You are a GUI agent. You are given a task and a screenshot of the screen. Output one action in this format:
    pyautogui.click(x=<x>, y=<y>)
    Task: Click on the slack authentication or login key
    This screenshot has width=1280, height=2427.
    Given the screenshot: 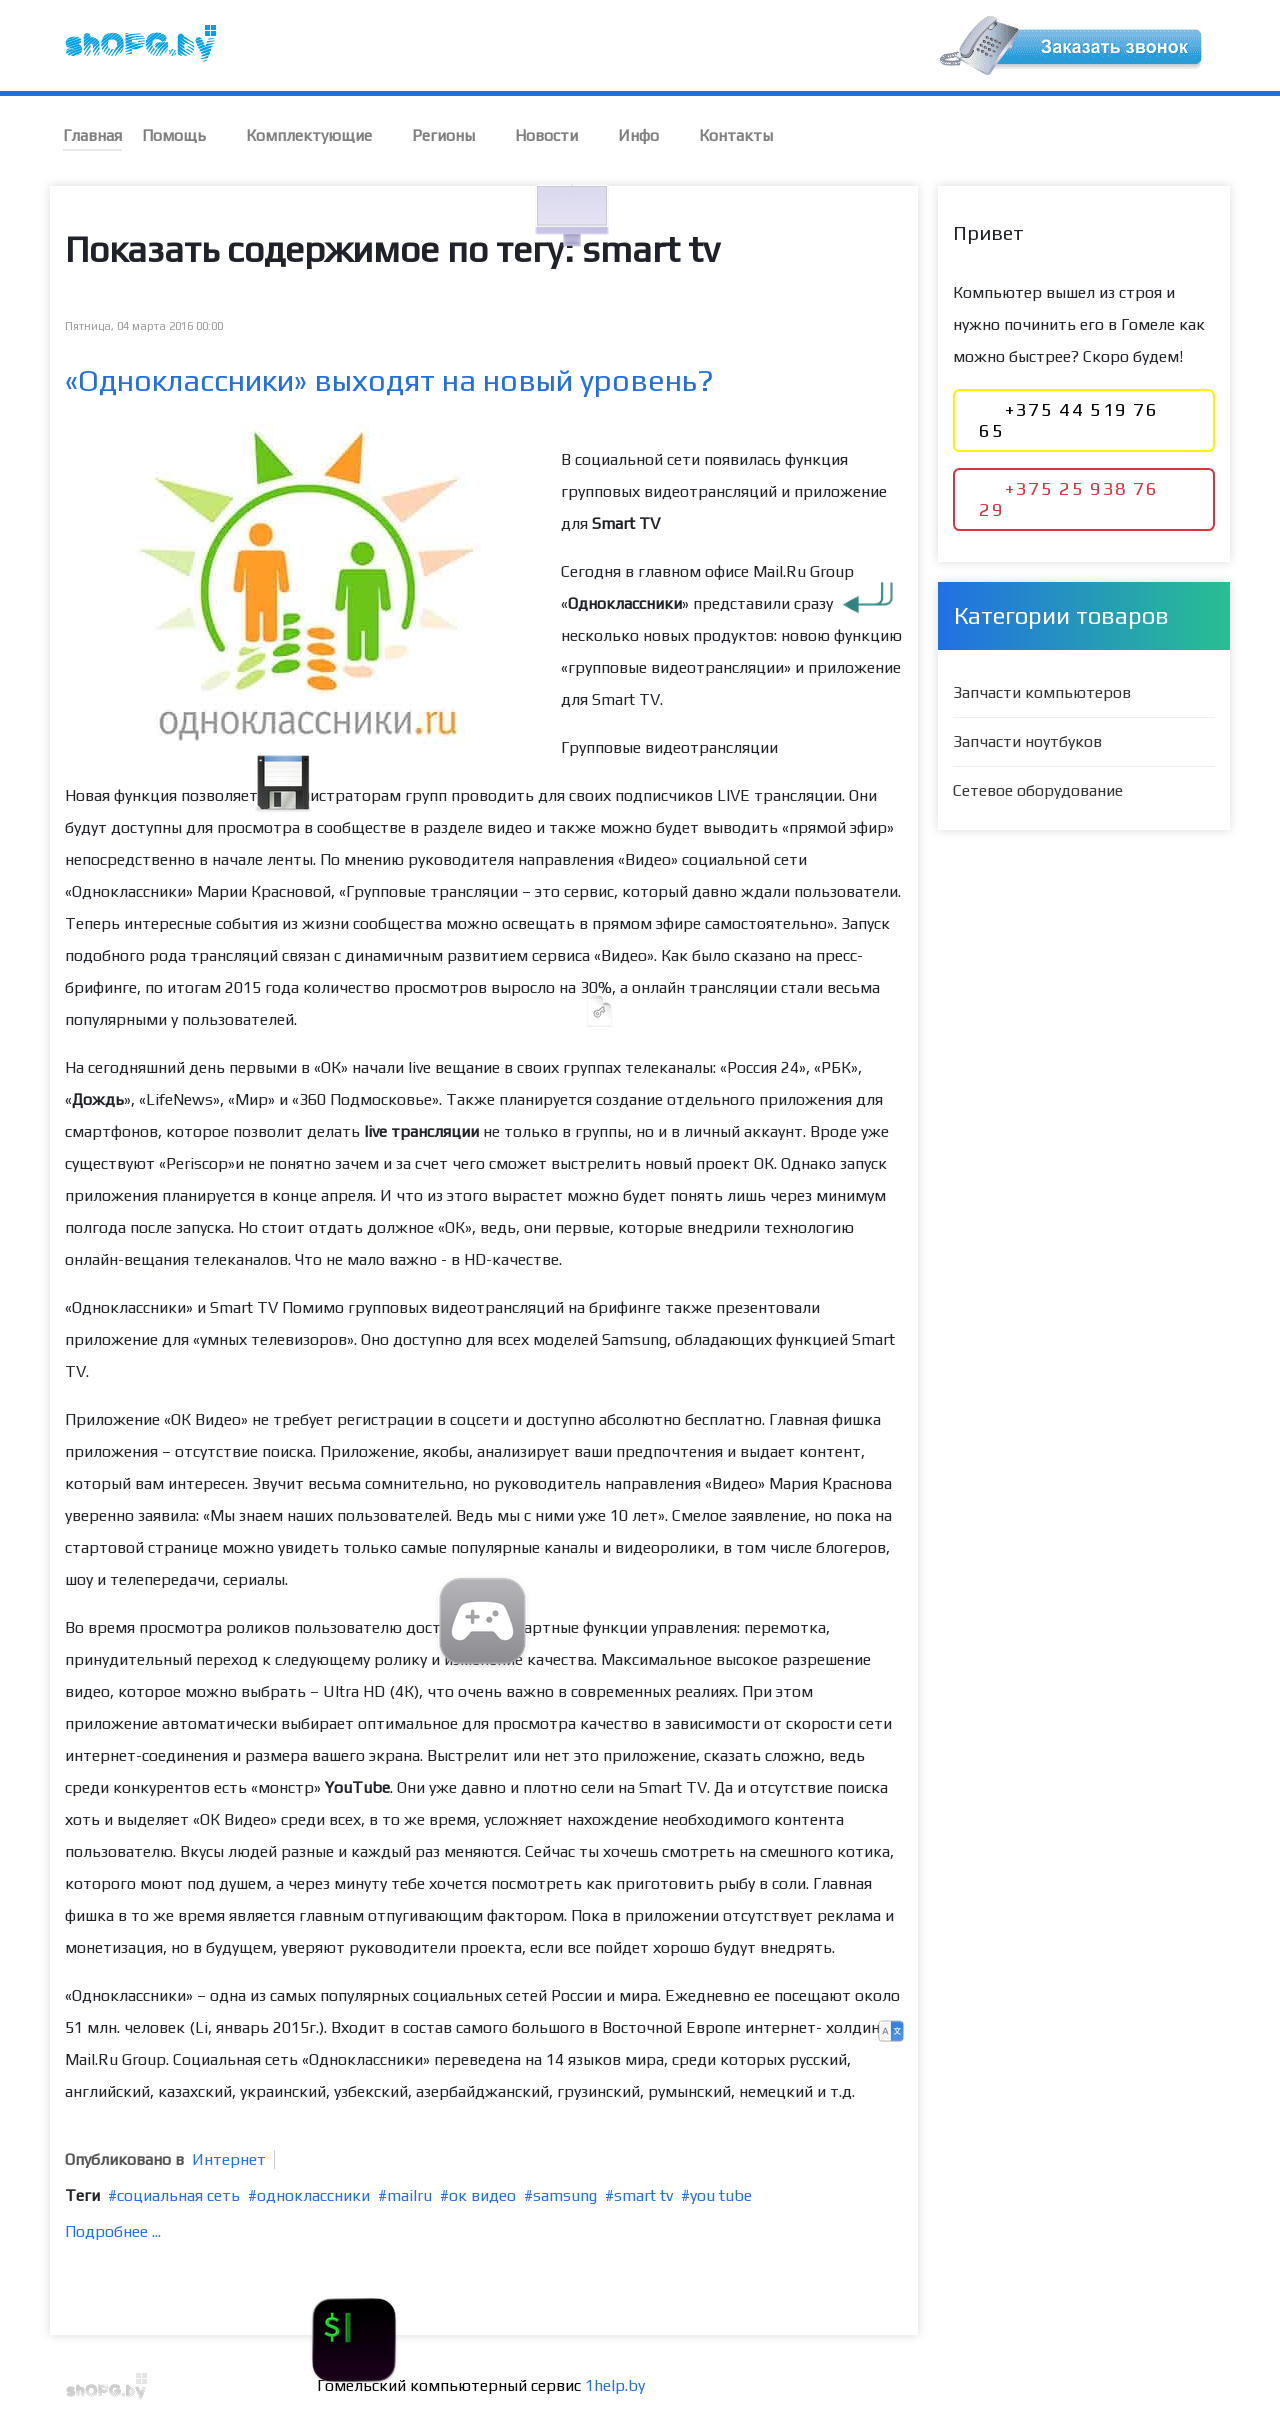 What is the action you would take?
    pyautogui.click(x=599, y=1011)
    